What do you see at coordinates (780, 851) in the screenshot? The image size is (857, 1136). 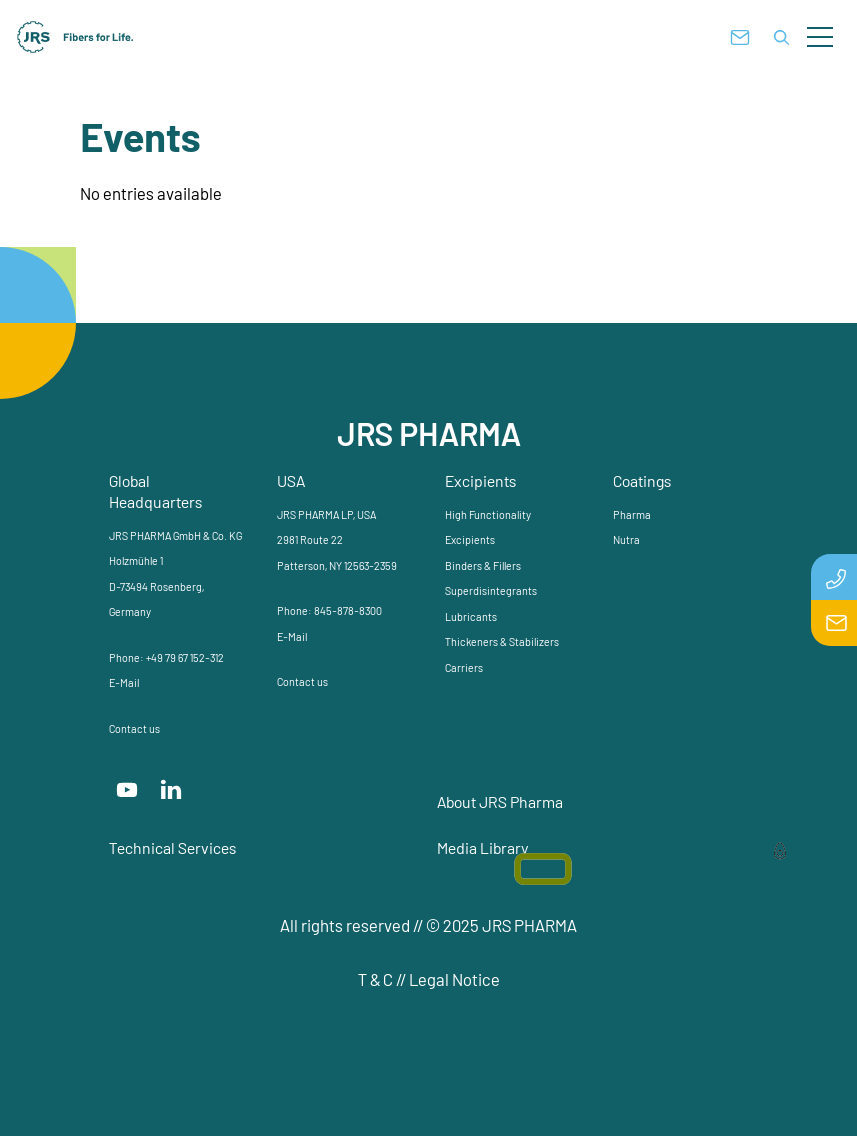 I see `browse healthy food or recipe options` at bounding box center [780, 851].